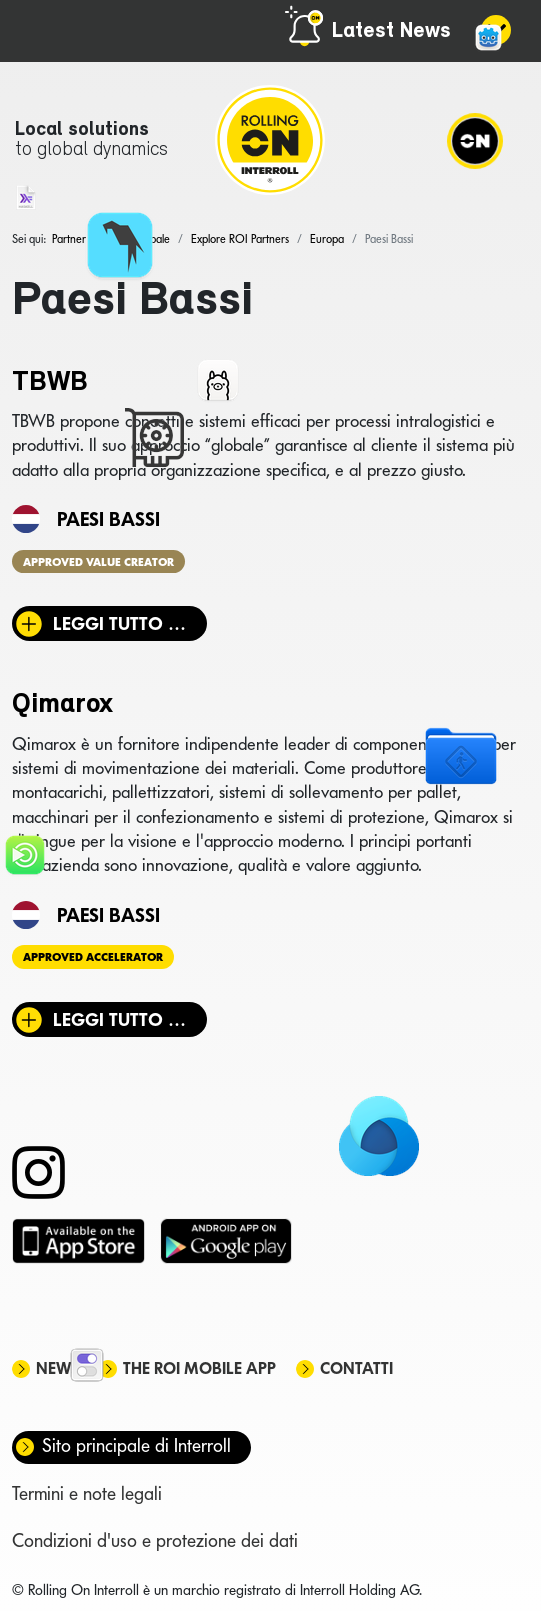 Image resolution: width=541 pixels, height=1611 pixels. Describe the element at coordinates (120, 245) in the screenshot. I see `launch the Parrot OS application` at that location.